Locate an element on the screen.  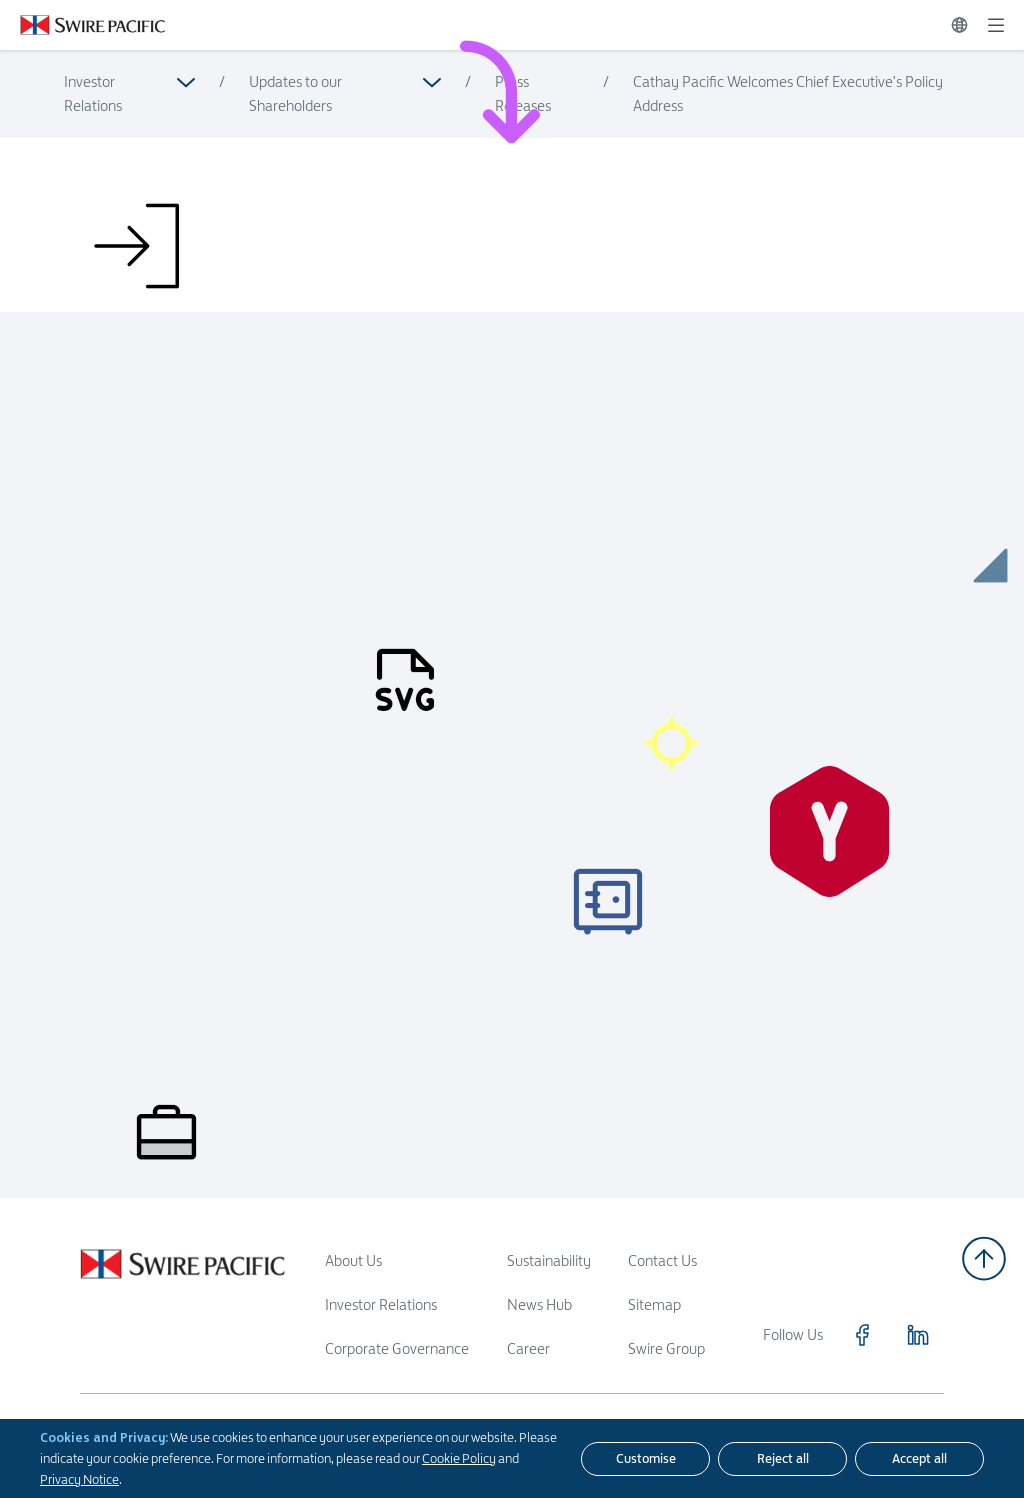
open an SVG file is located at coordinates (405, 682).